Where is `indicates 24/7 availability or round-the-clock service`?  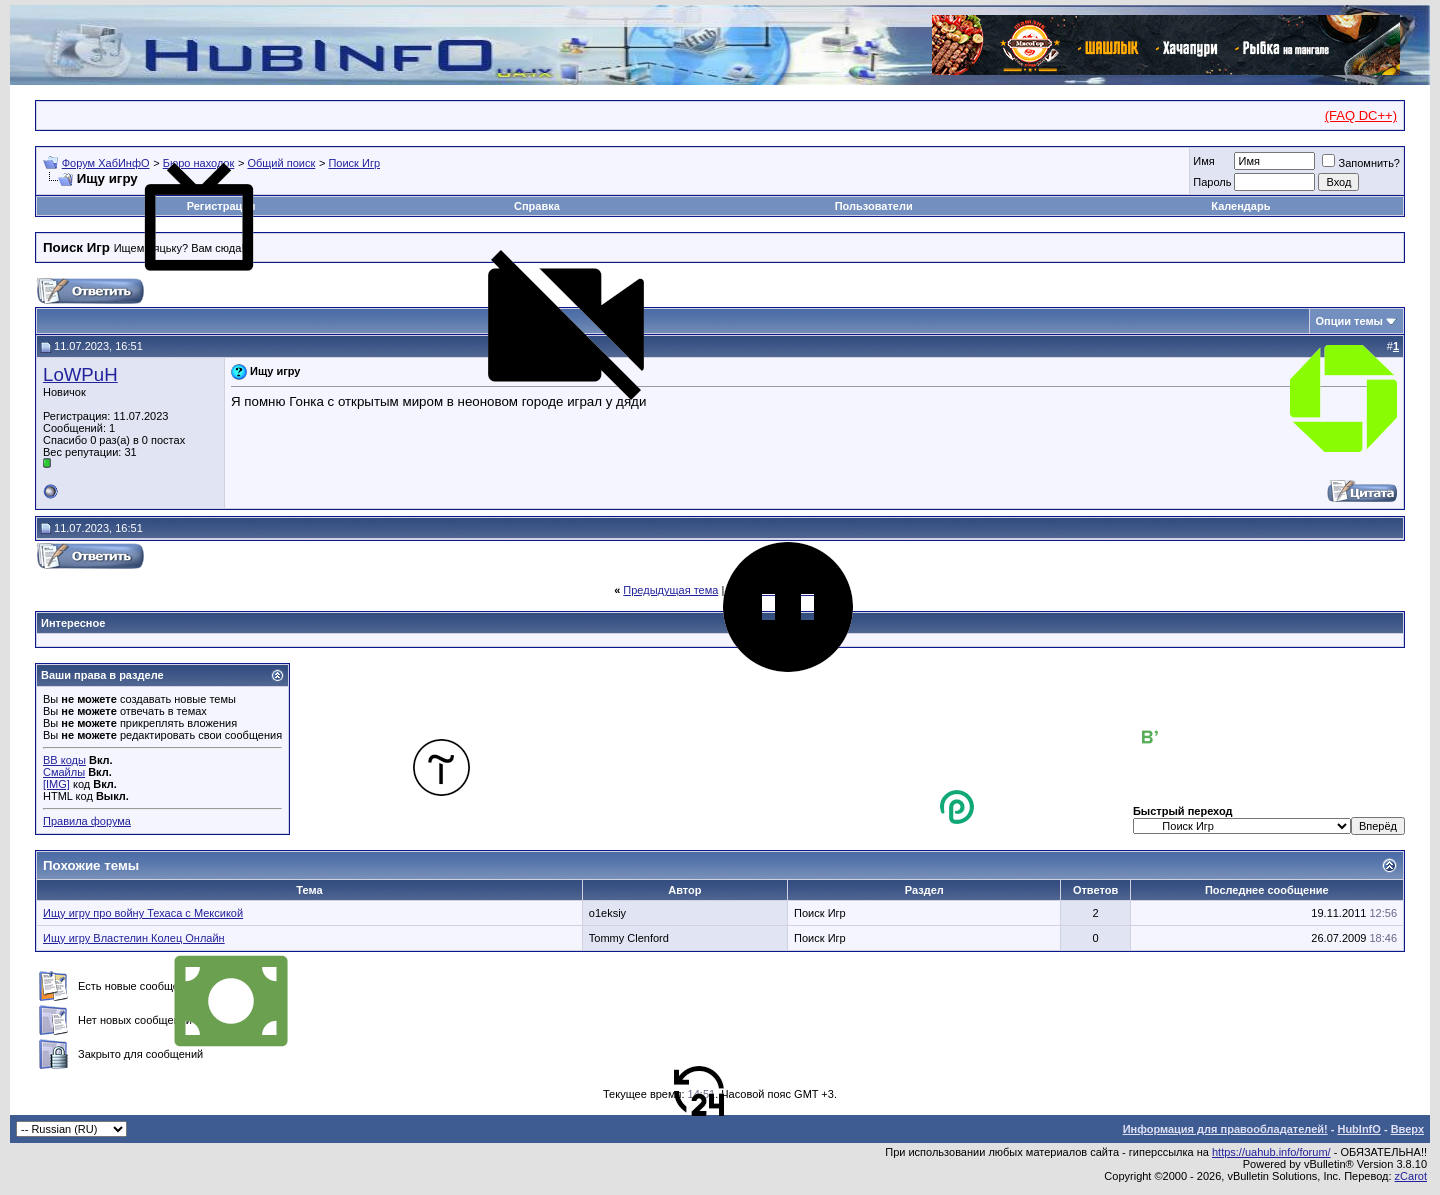
indicates 24/7 availability or round-the-clock service is located at coordinates (699, 1091).